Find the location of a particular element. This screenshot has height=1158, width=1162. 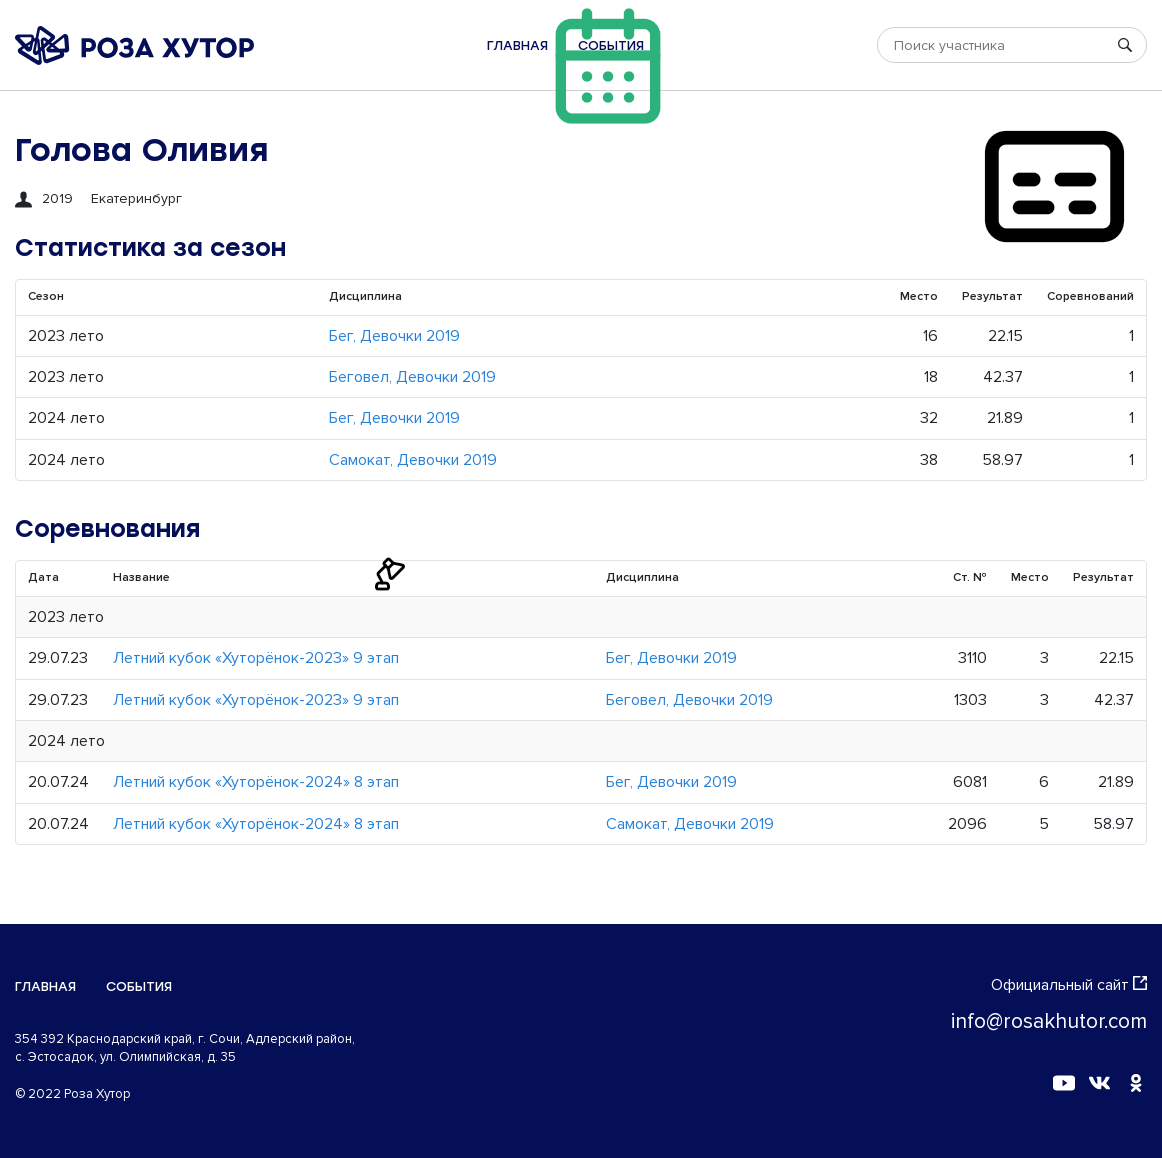

enable closed captions or subtitles is located at coordinates (1054, 186).